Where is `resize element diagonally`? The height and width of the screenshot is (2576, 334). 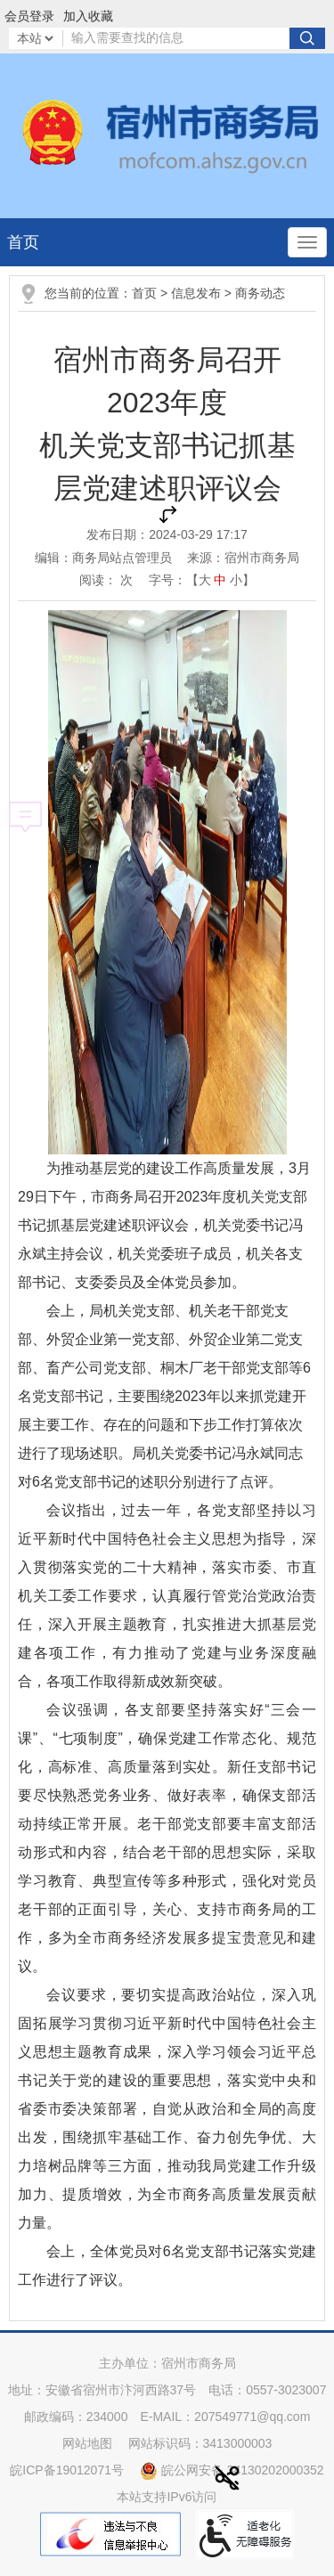
resize element diagonally is located at coordinates (167, 514).